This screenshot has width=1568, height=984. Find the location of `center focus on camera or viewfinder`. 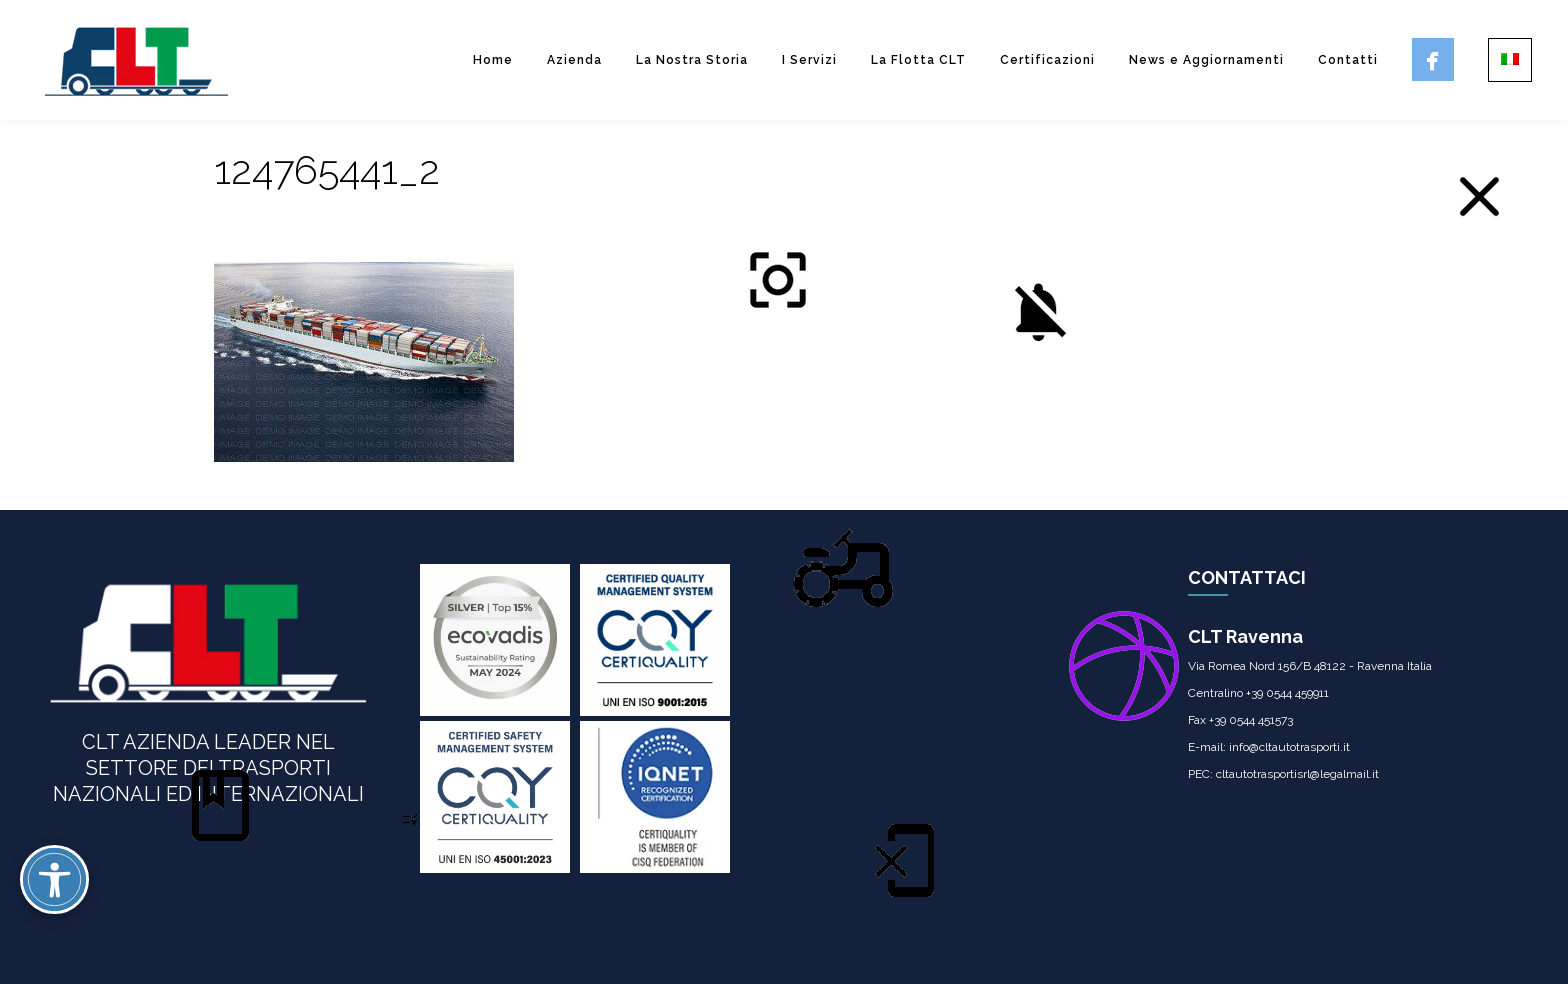

center focus on camera or viewfinder is located at coordinates (778, 280).